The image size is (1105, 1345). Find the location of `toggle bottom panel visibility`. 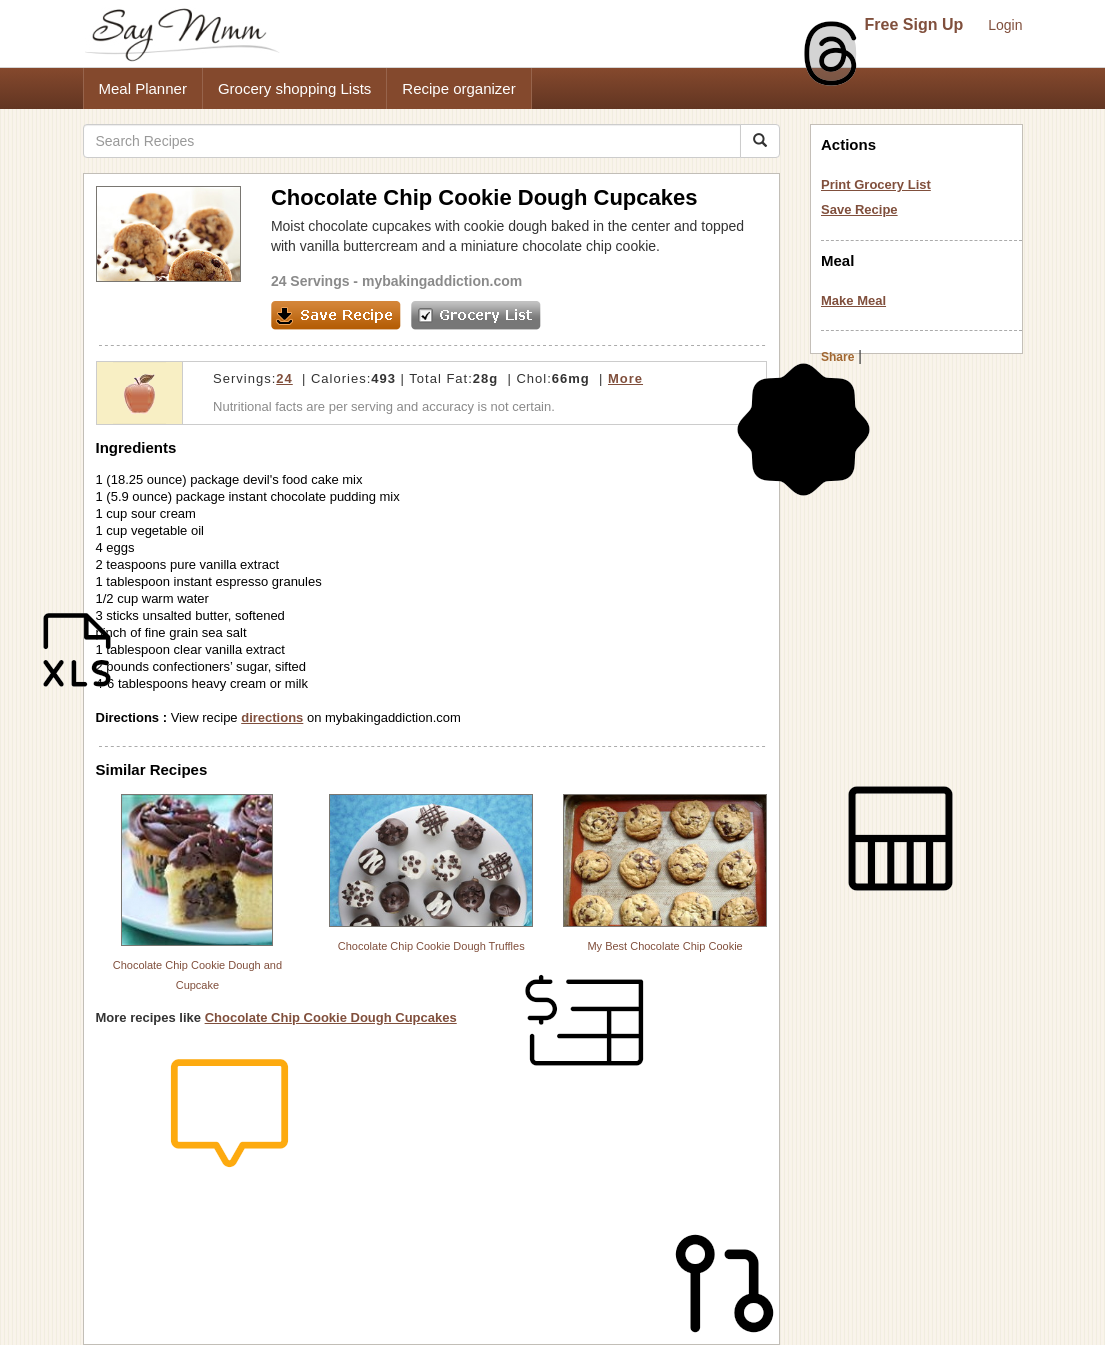

toggle bottom panel visibility is located at coordinates (900, 838).